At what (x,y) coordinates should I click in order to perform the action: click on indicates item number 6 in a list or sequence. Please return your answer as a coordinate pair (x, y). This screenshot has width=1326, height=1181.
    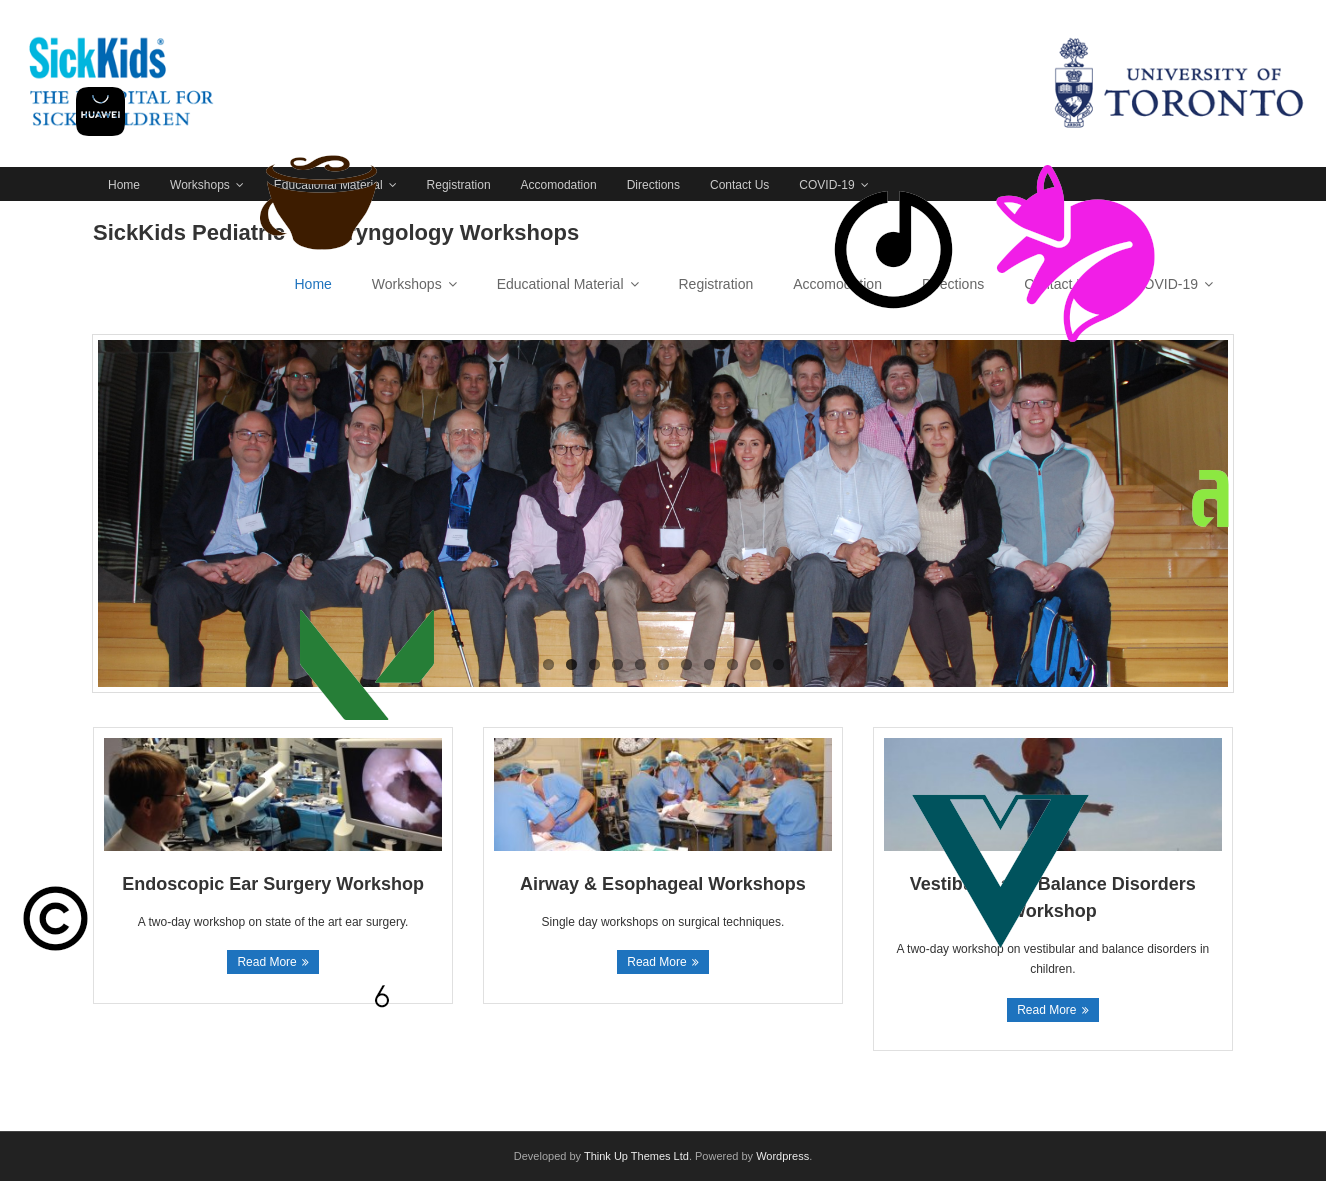
    Looking at the image, I should click on (382, 996).